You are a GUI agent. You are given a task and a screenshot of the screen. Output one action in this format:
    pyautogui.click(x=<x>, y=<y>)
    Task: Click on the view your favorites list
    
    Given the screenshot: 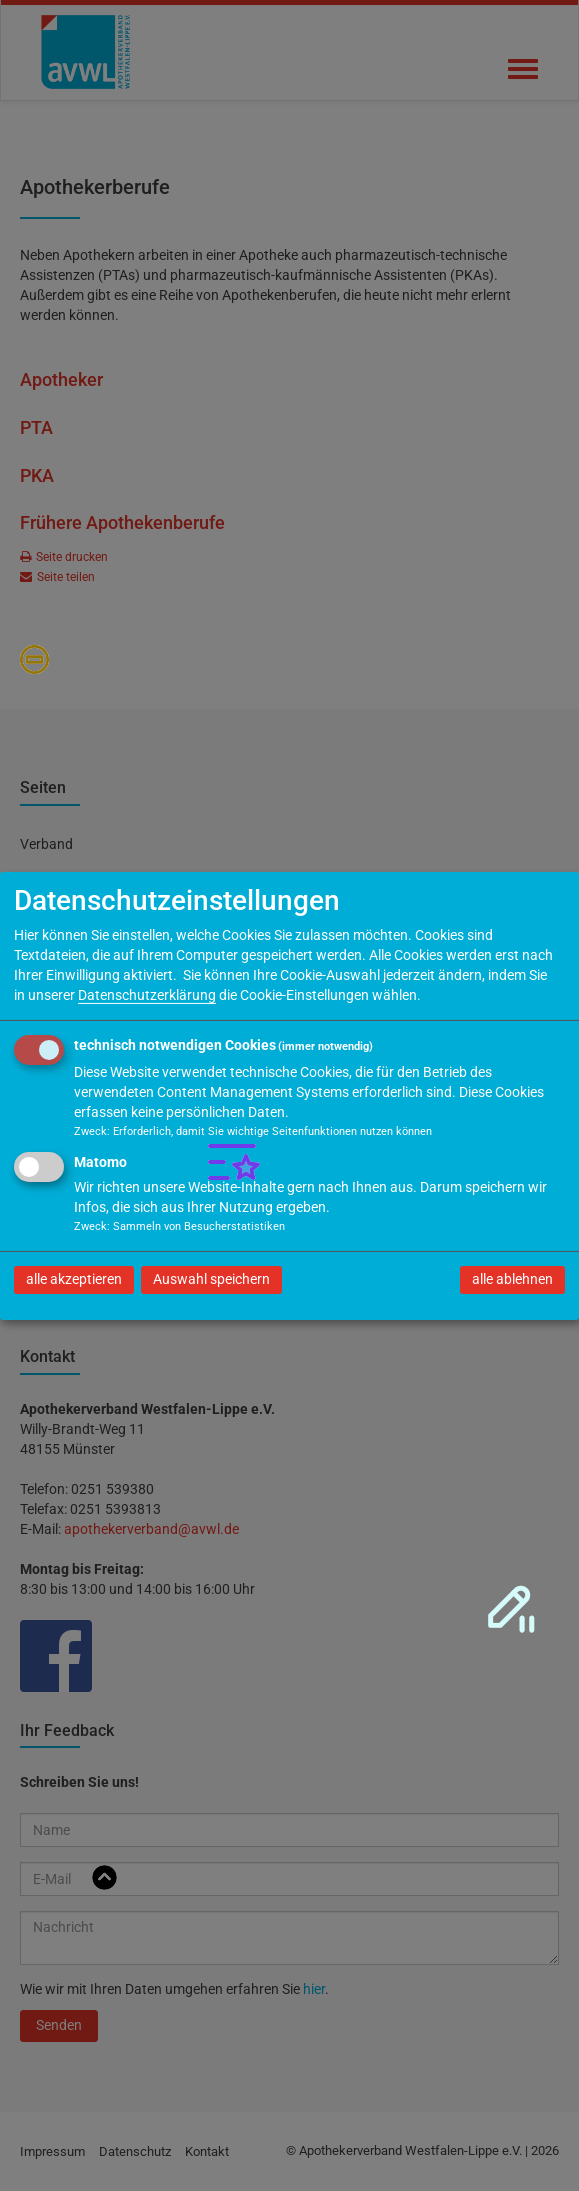 What is the action you would take?
    pyautogui.click(x=232, y=1162)
    